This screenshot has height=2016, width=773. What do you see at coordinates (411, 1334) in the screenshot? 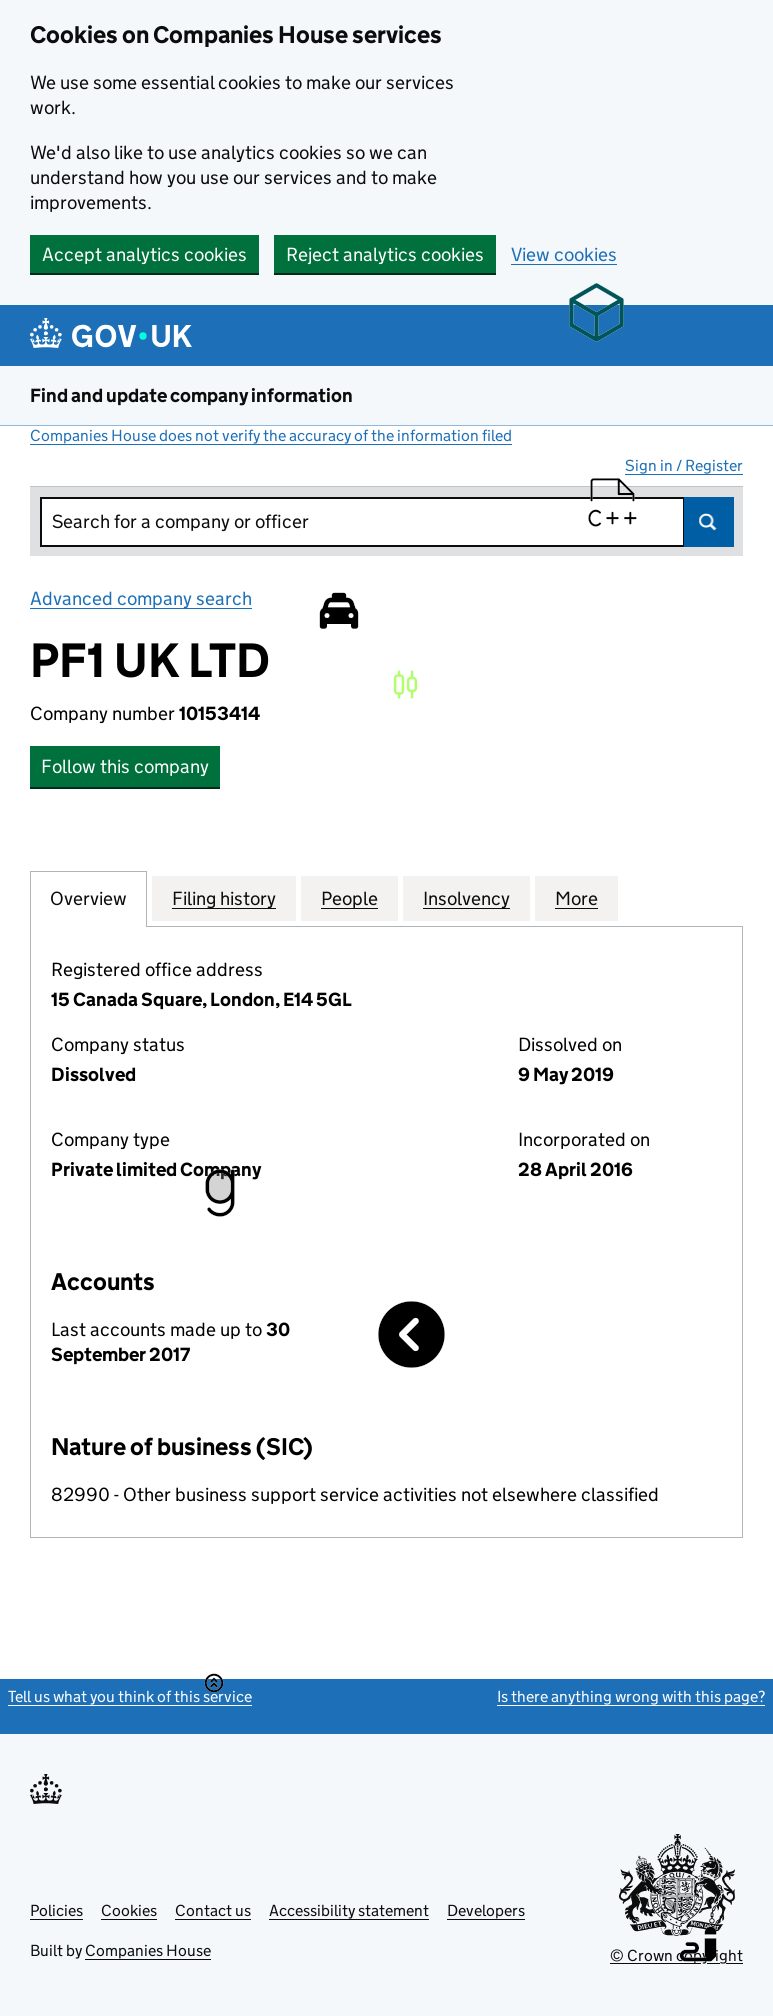
I see `go back to the previous screen` at bounding box center [411, 1334].